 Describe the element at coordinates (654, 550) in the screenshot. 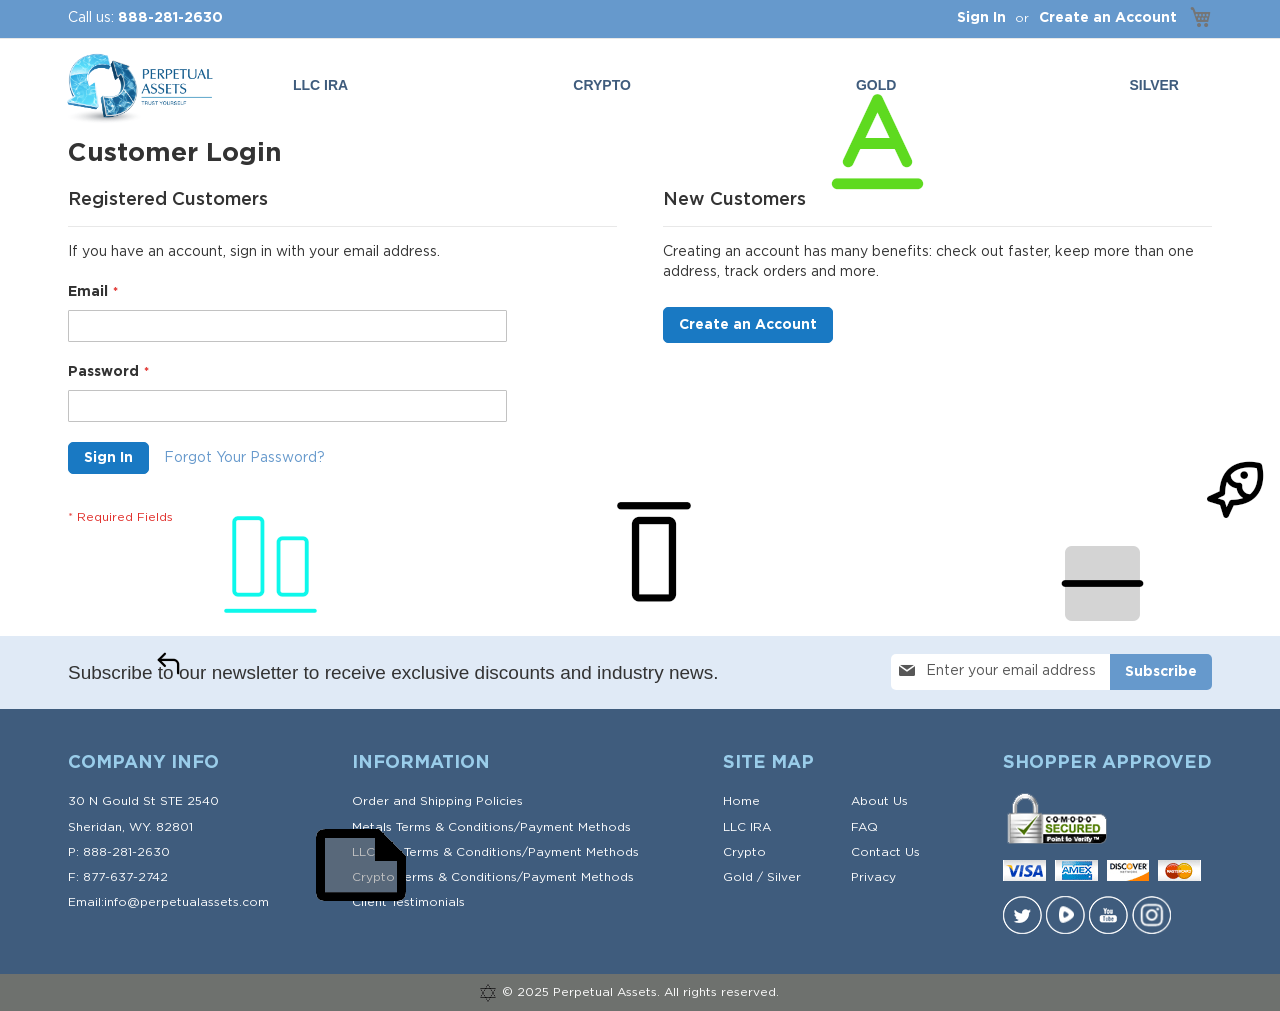

I see `align element to top edge` at that location.